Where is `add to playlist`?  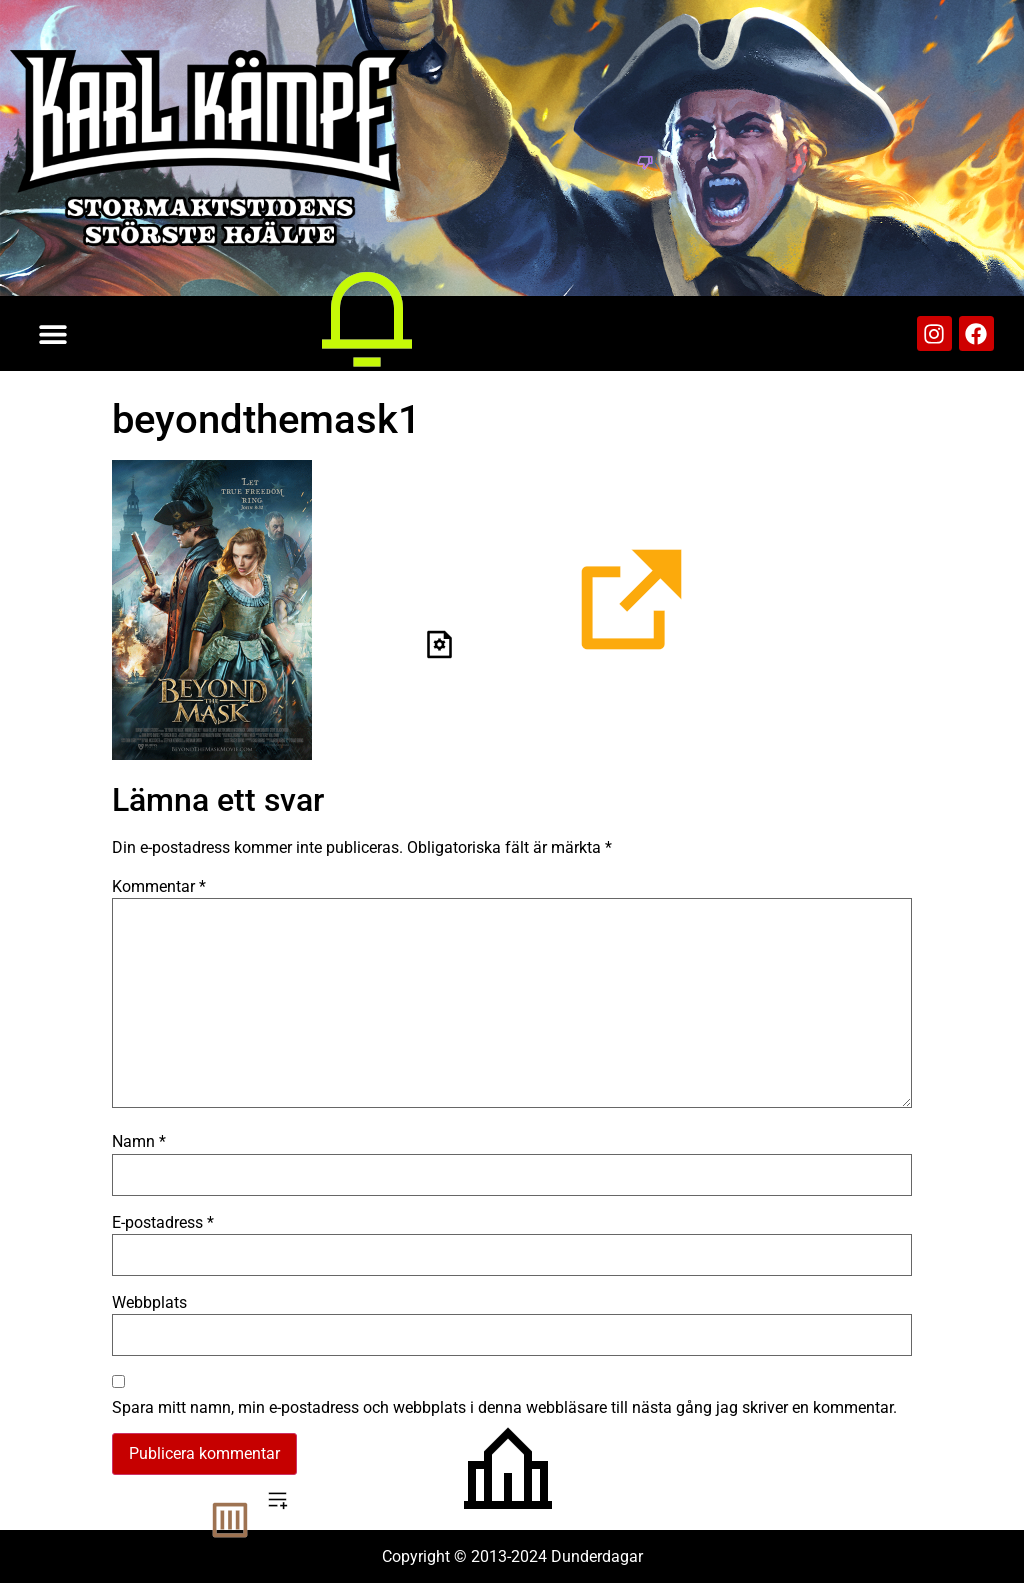 add to playlist is located at coordinates (277, 1499).